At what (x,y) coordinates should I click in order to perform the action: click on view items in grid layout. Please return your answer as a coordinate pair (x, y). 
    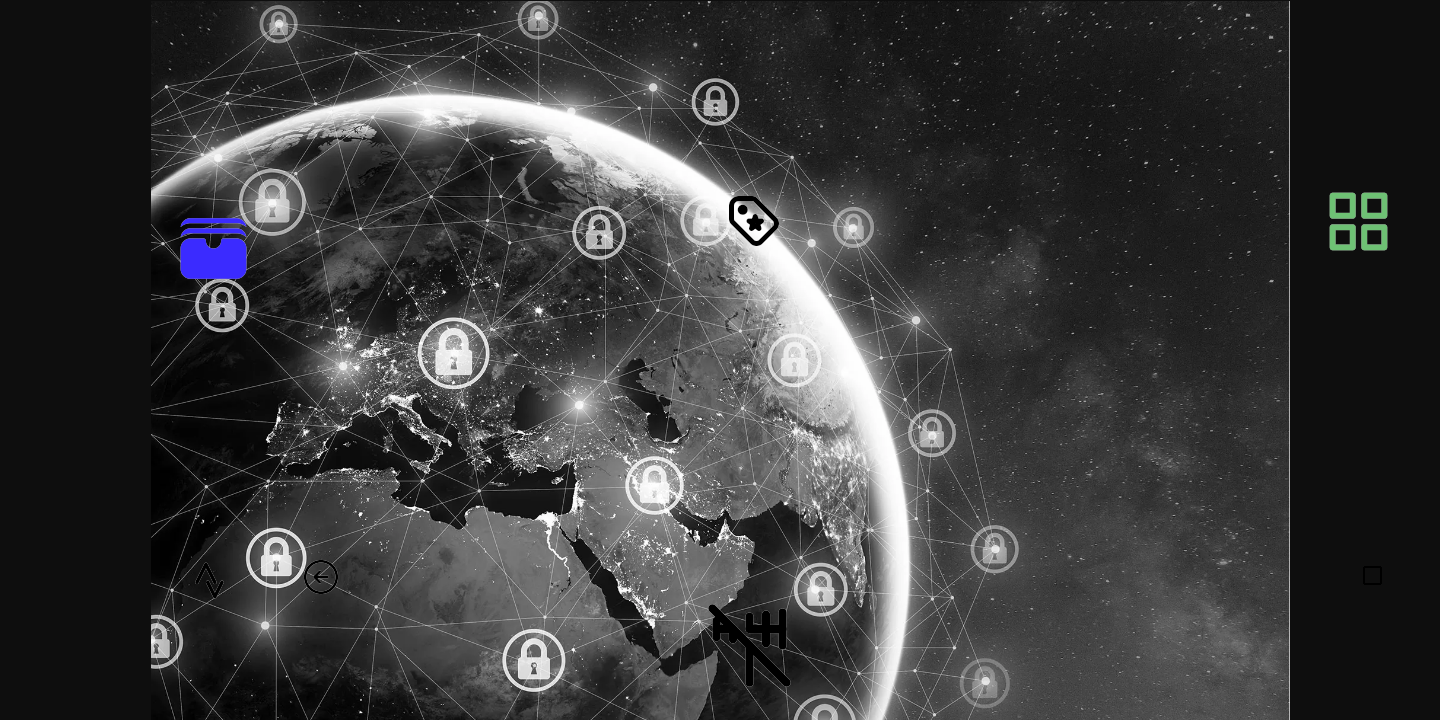
    Looking at the image, I should click on (1358, 221).